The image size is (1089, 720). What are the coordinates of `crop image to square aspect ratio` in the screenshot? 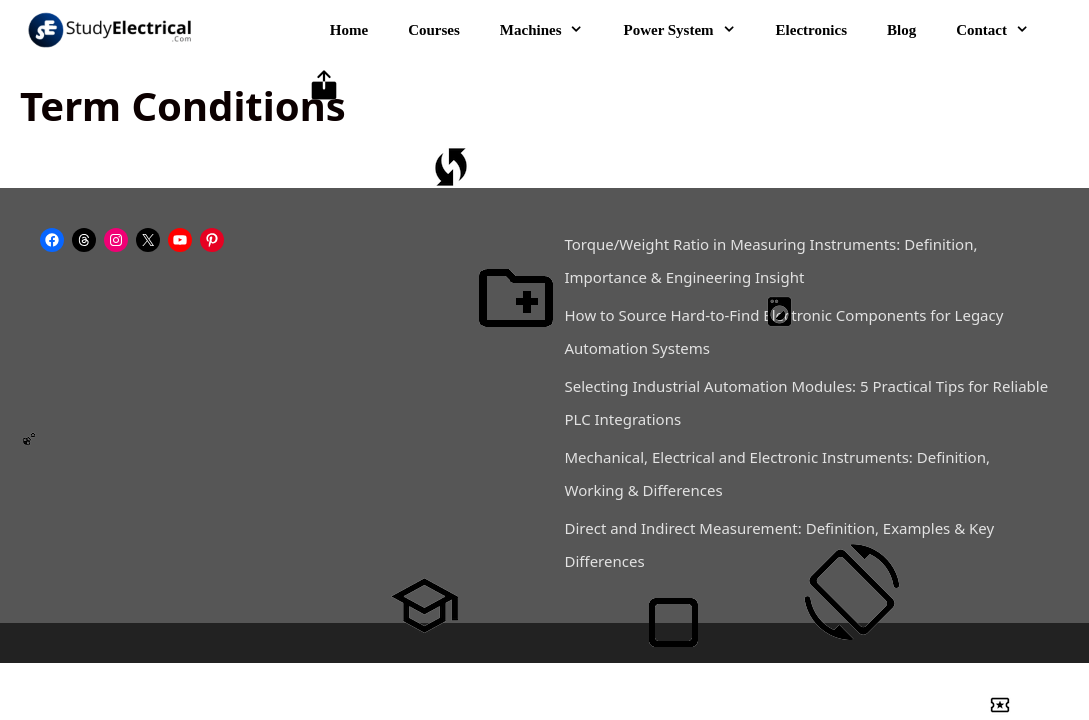 It's located at (673, 622).